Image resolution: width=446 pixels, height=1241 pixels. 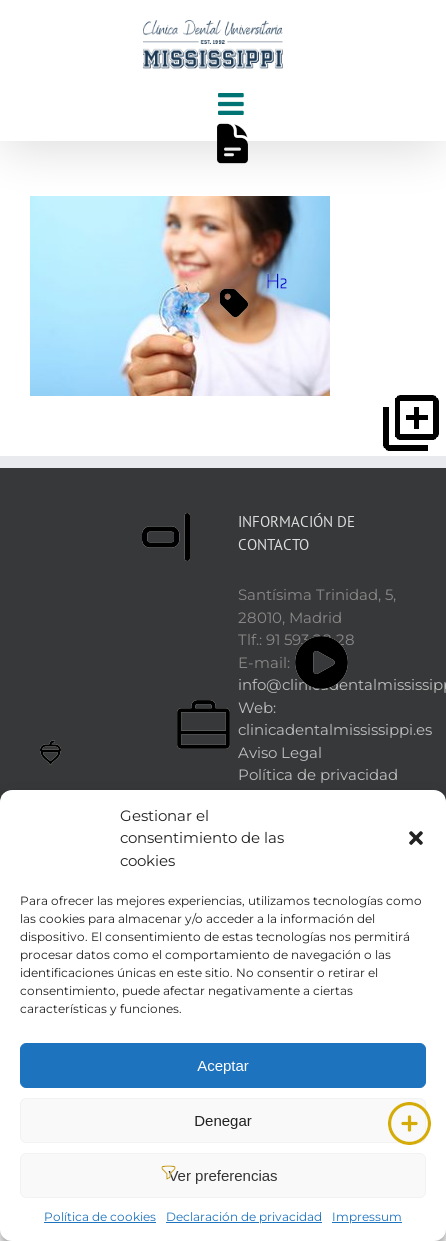 What do you see at coordinates (232, 143) in the screenshot?
I see `view document details` at bounding box center [232, 143].